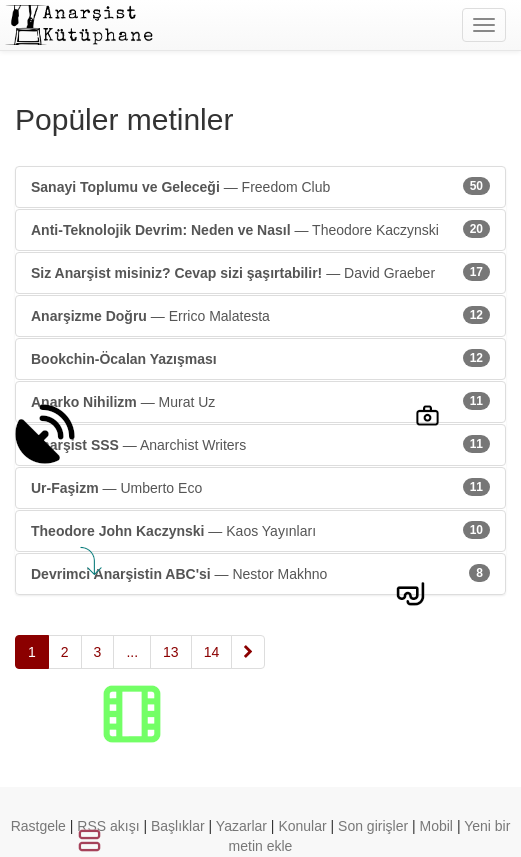 The image size is (521, 857). I want to click on switch to list view, so click(89, 840).